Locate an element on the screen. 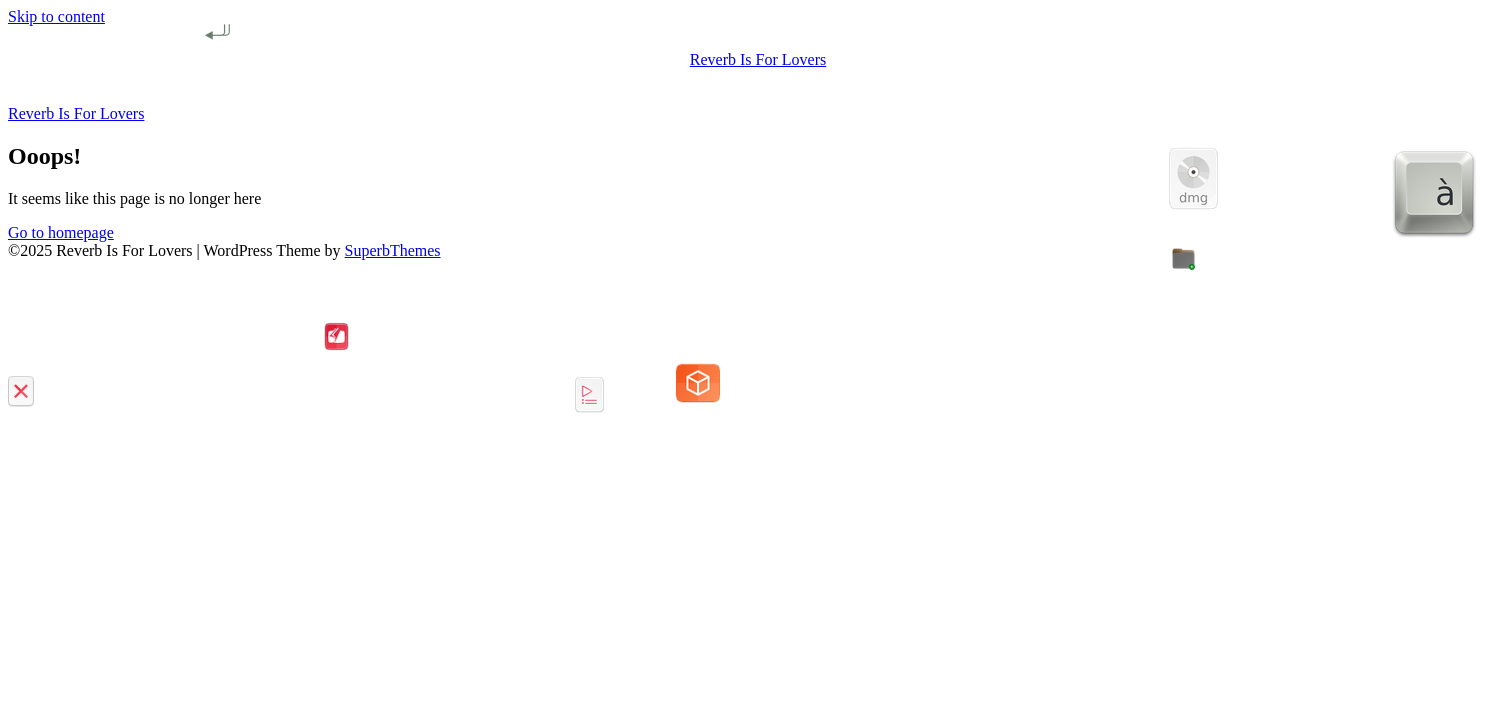 This screenshot has width=1508, height=720. an eps vector file is located at coordinates (336, 336).